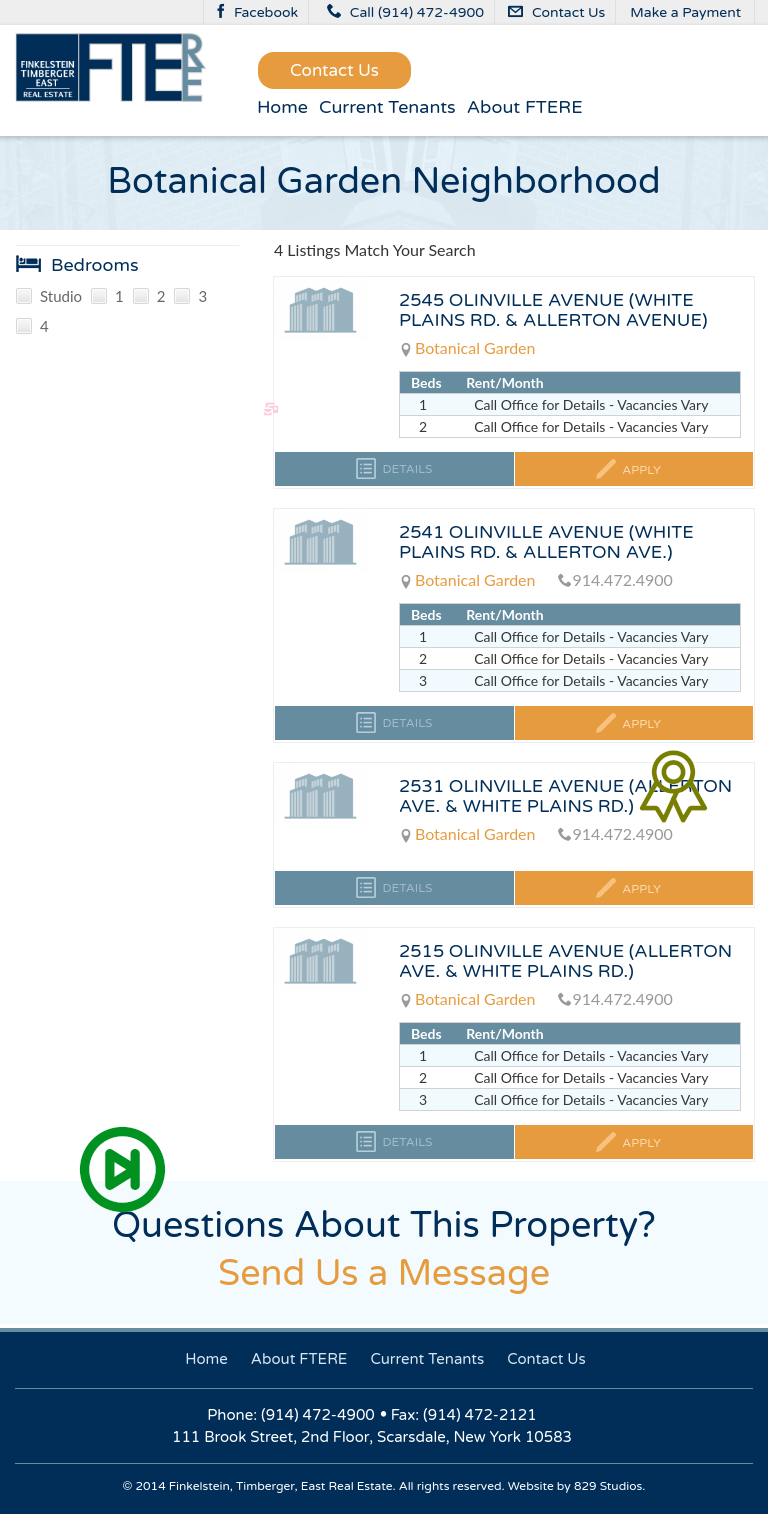 The height and width of the screenshot is (1514, 768). I want to click on skip to the next track or media item, so click(122, 1169).